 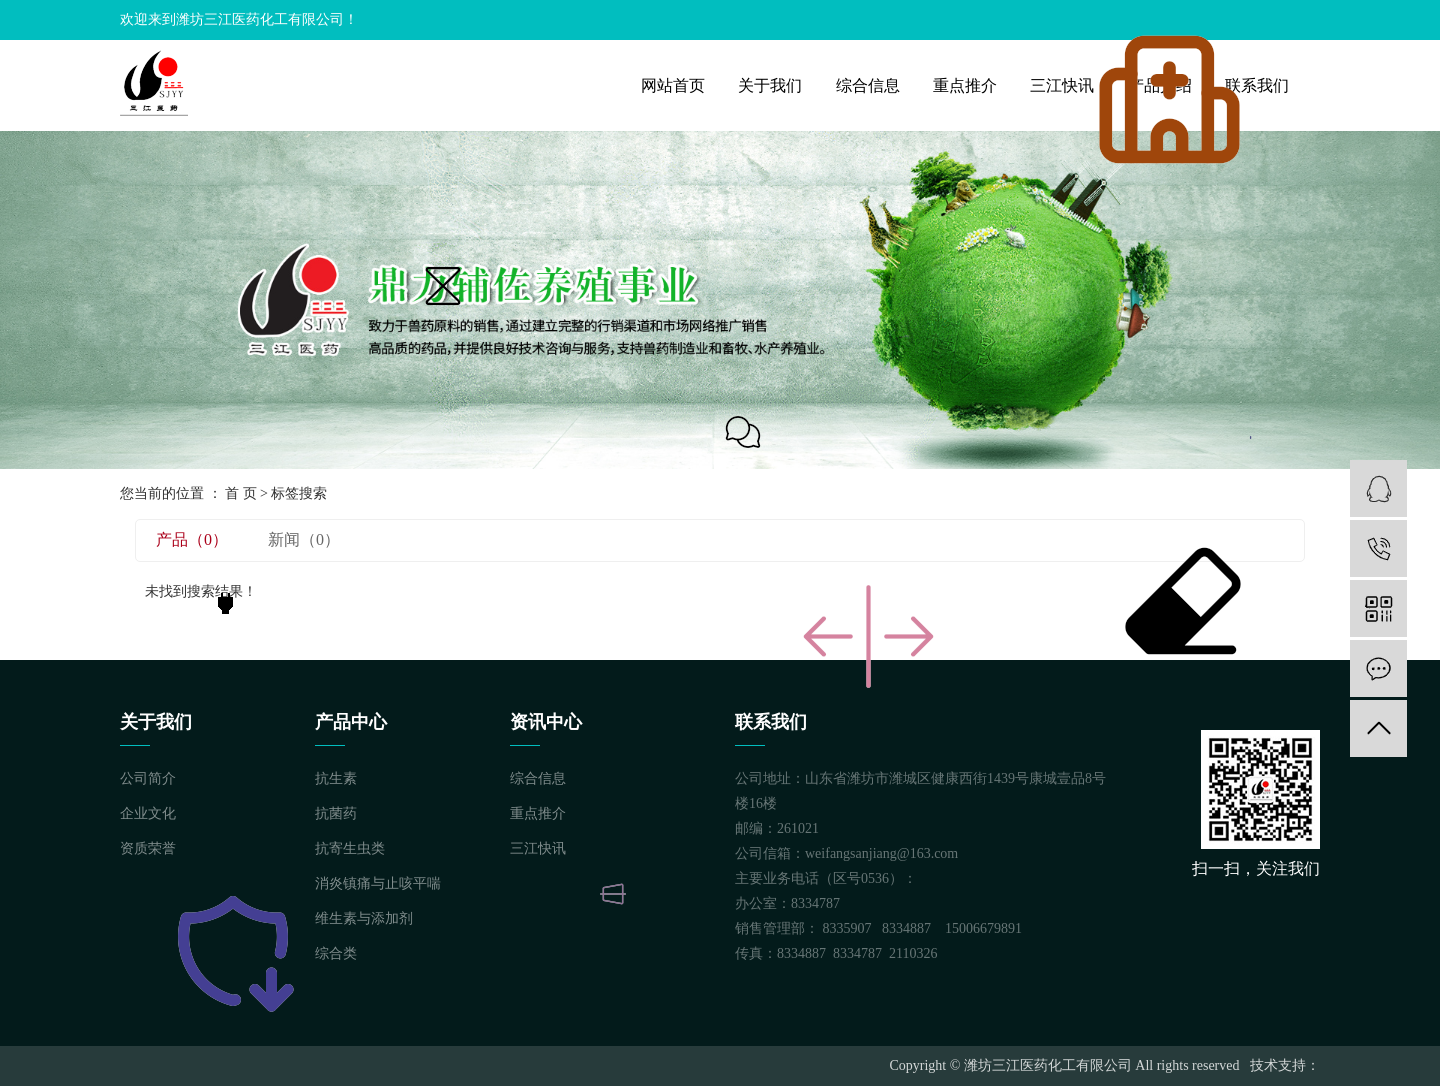 What do you see at coordinates (443, 286) in the screenshot?
I see `indicates loading or processing in progress` at bounding box center [443, 286].